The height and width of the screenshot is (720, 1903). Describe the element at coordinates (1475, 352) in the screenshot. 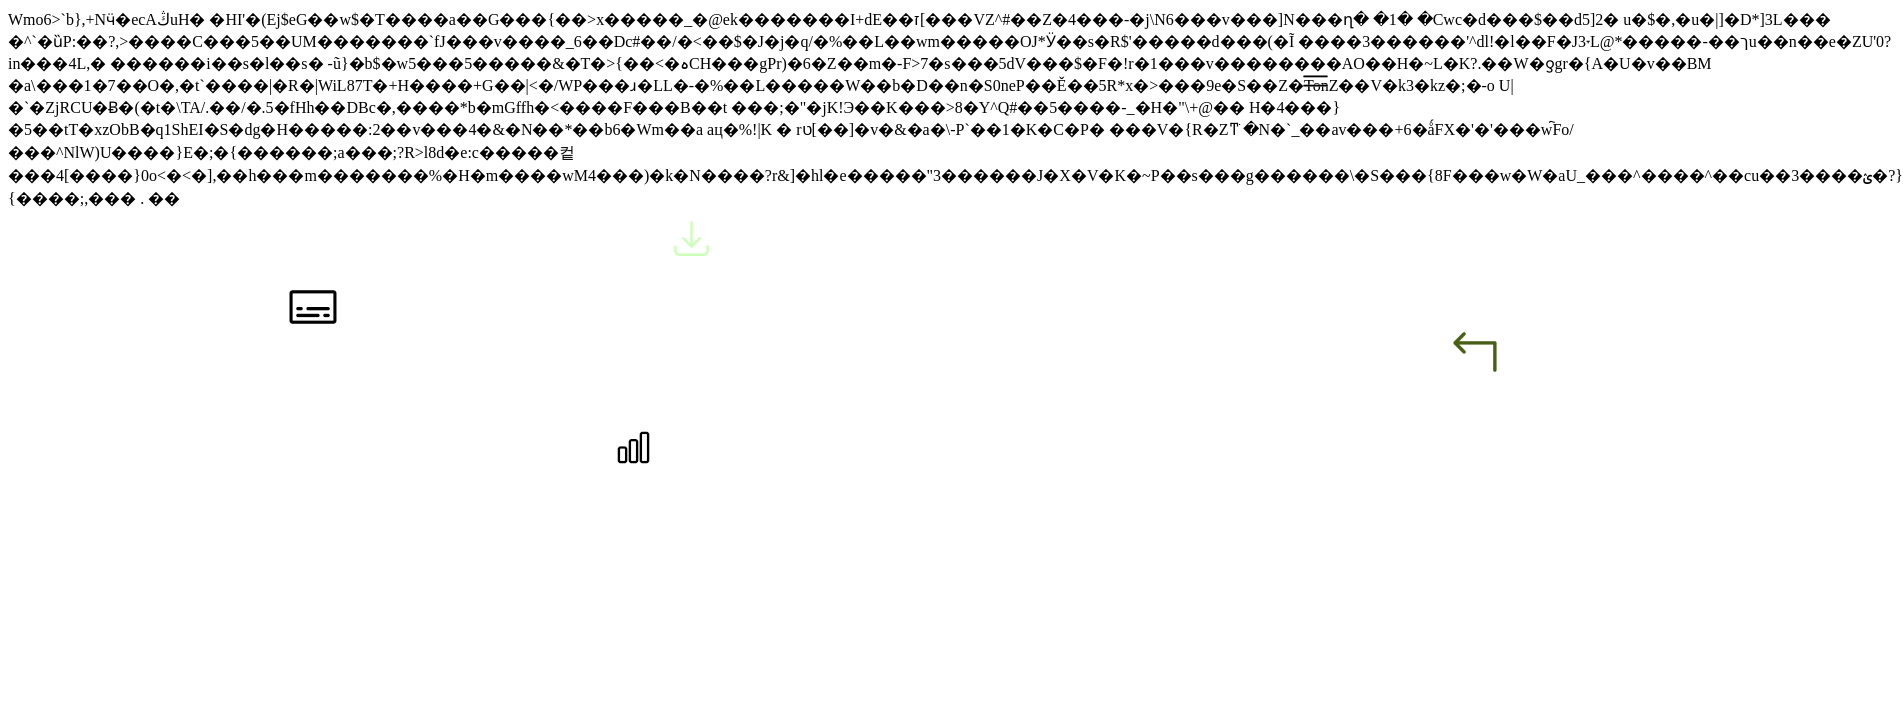

I see `go back to previous screen or step` at that location.